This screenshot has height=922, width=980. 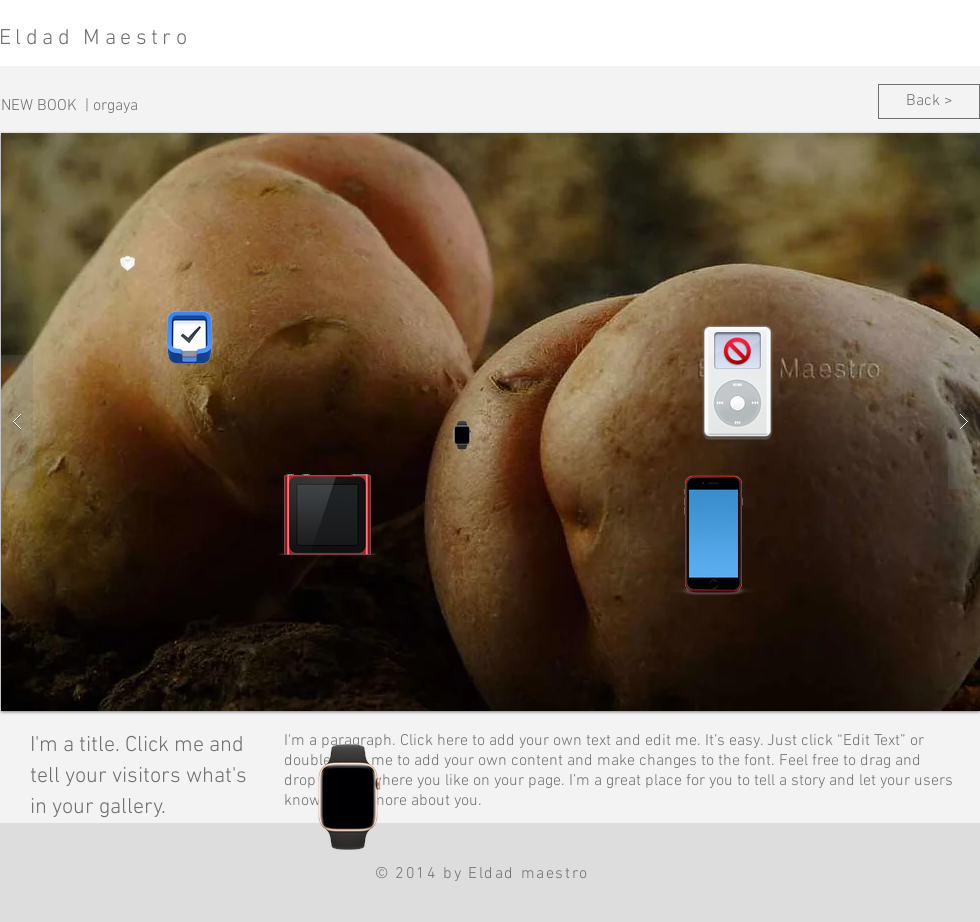 What do you see at coordinates (327, 514) in the screenshot?
I see `represents a connected iPod nano device` at bounding box center [327, 514].